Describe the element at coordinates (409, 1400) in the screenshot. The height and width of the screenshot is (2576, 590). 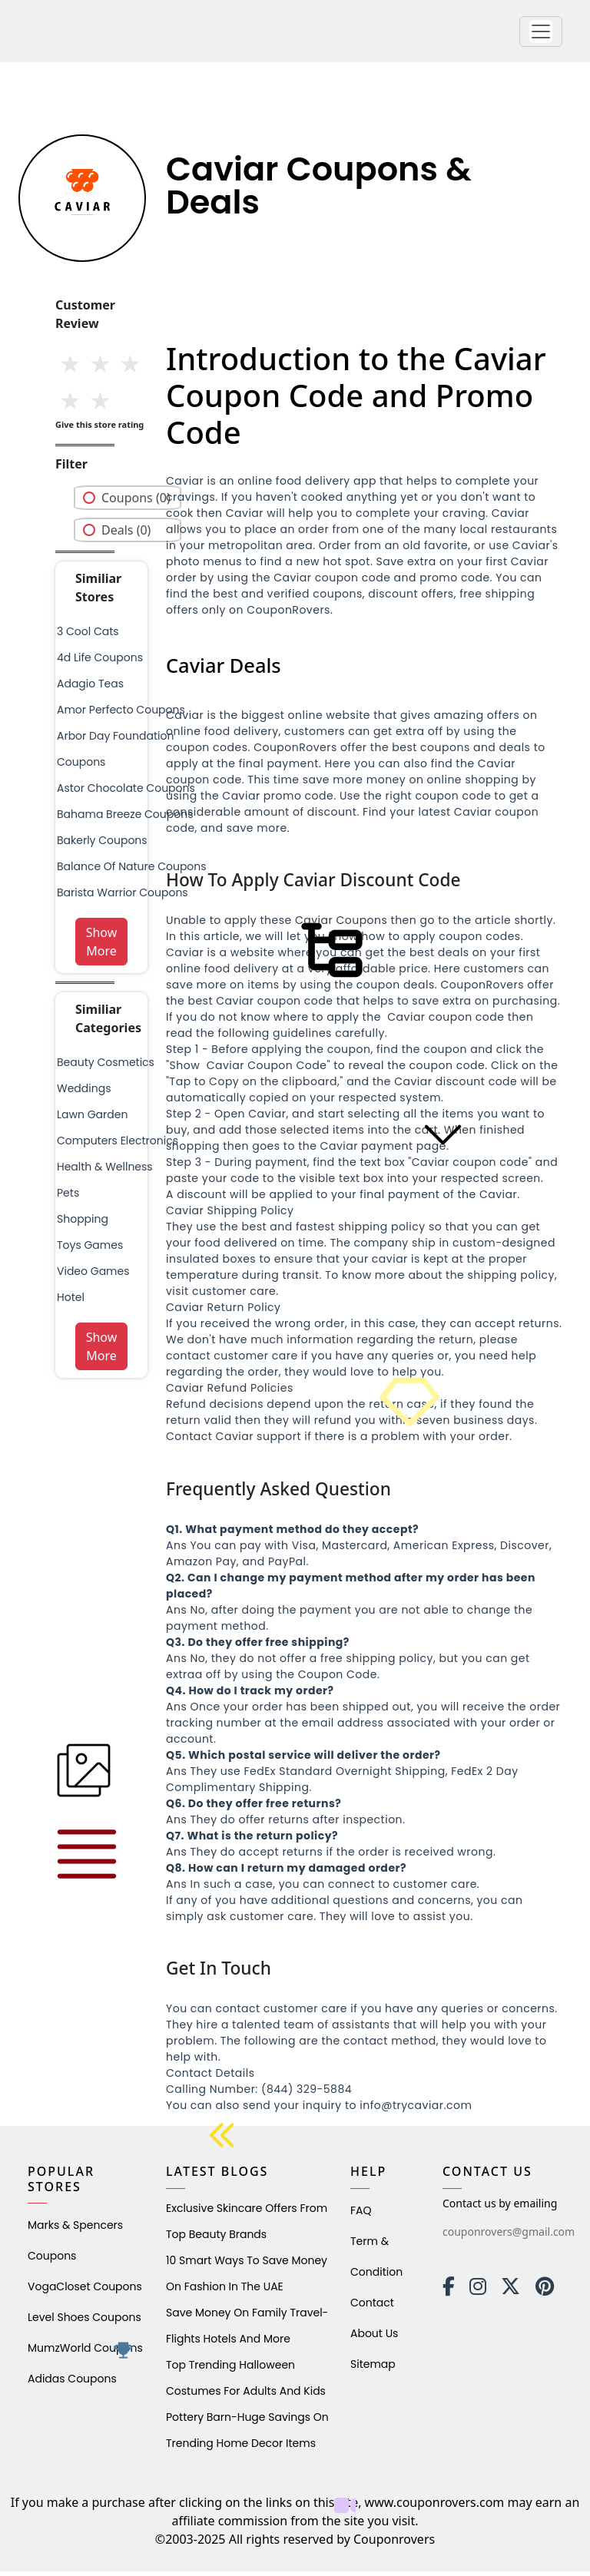
I see `indicates Ruby programming language` at that location.